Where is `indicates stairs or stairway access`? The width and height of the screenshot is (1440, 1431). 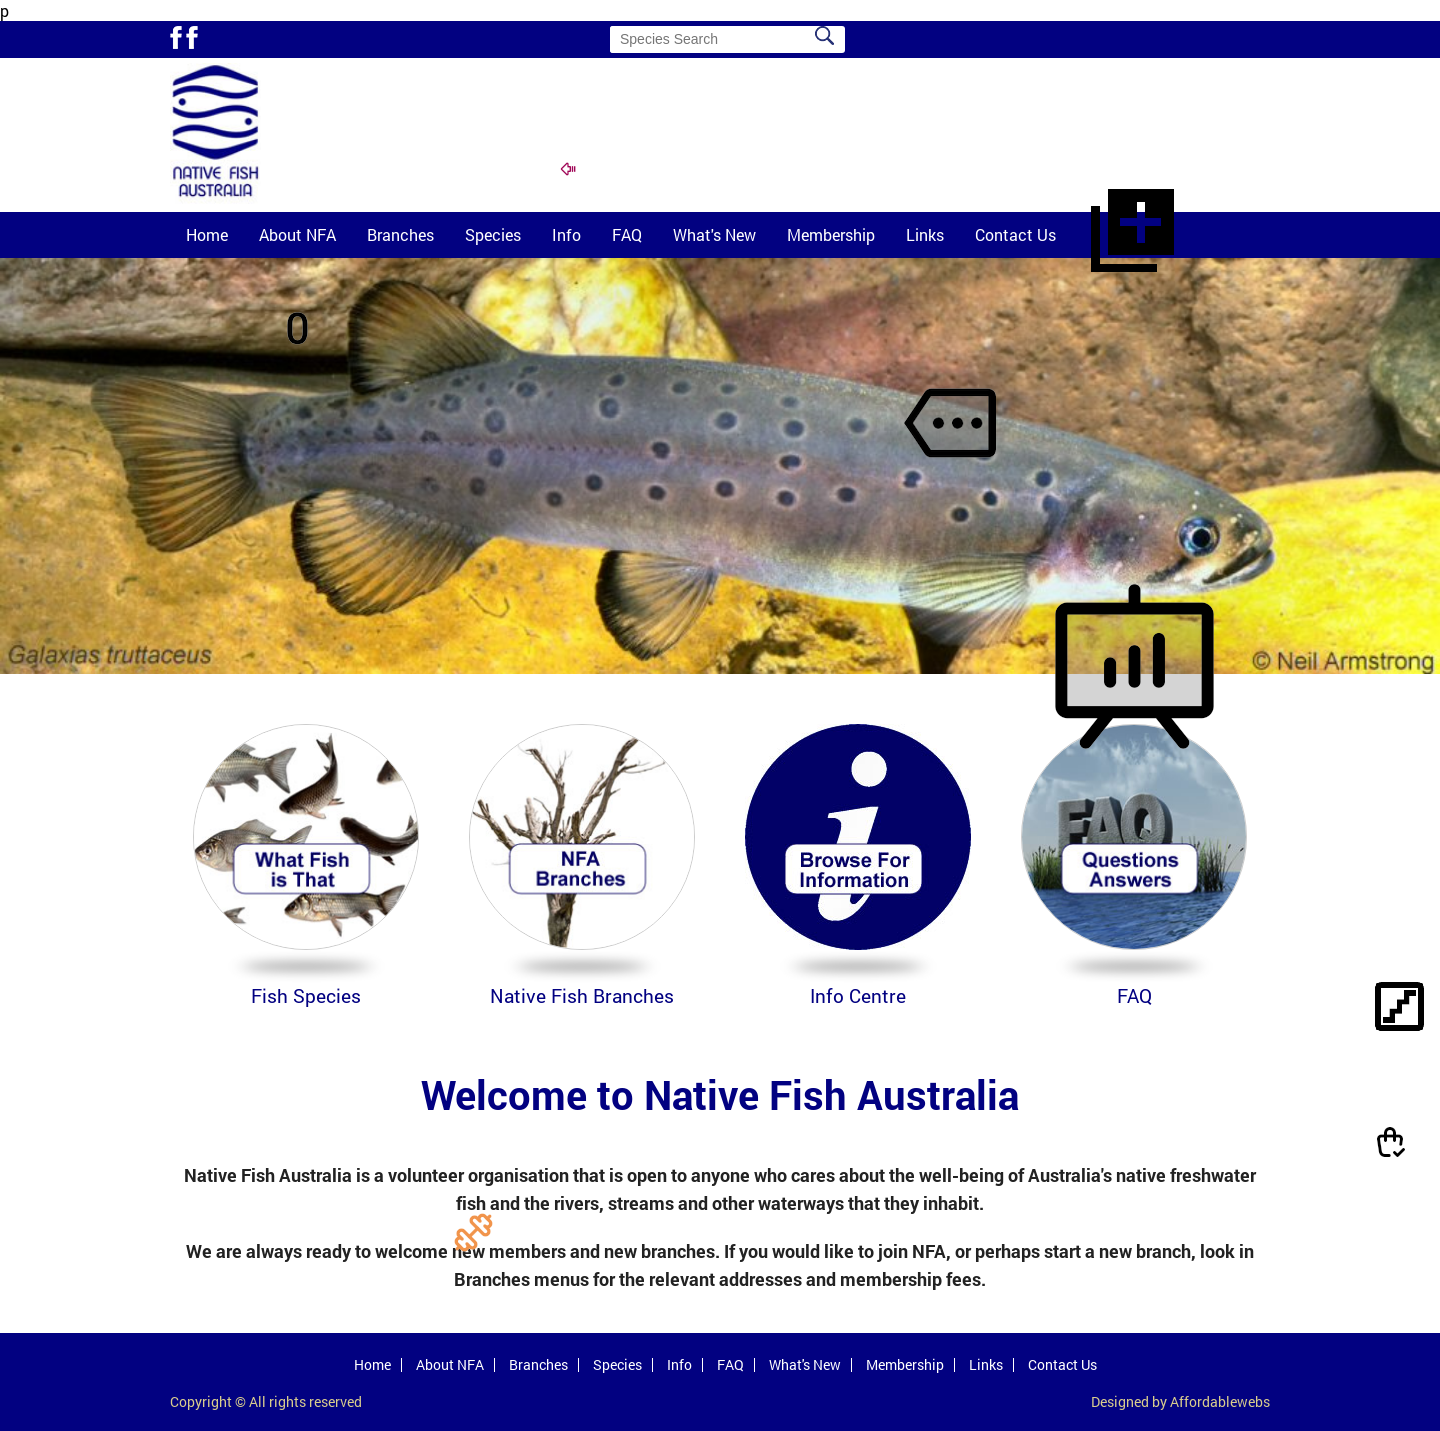
indicates stairs or stairway access is located at coordinates (1399, 1006).